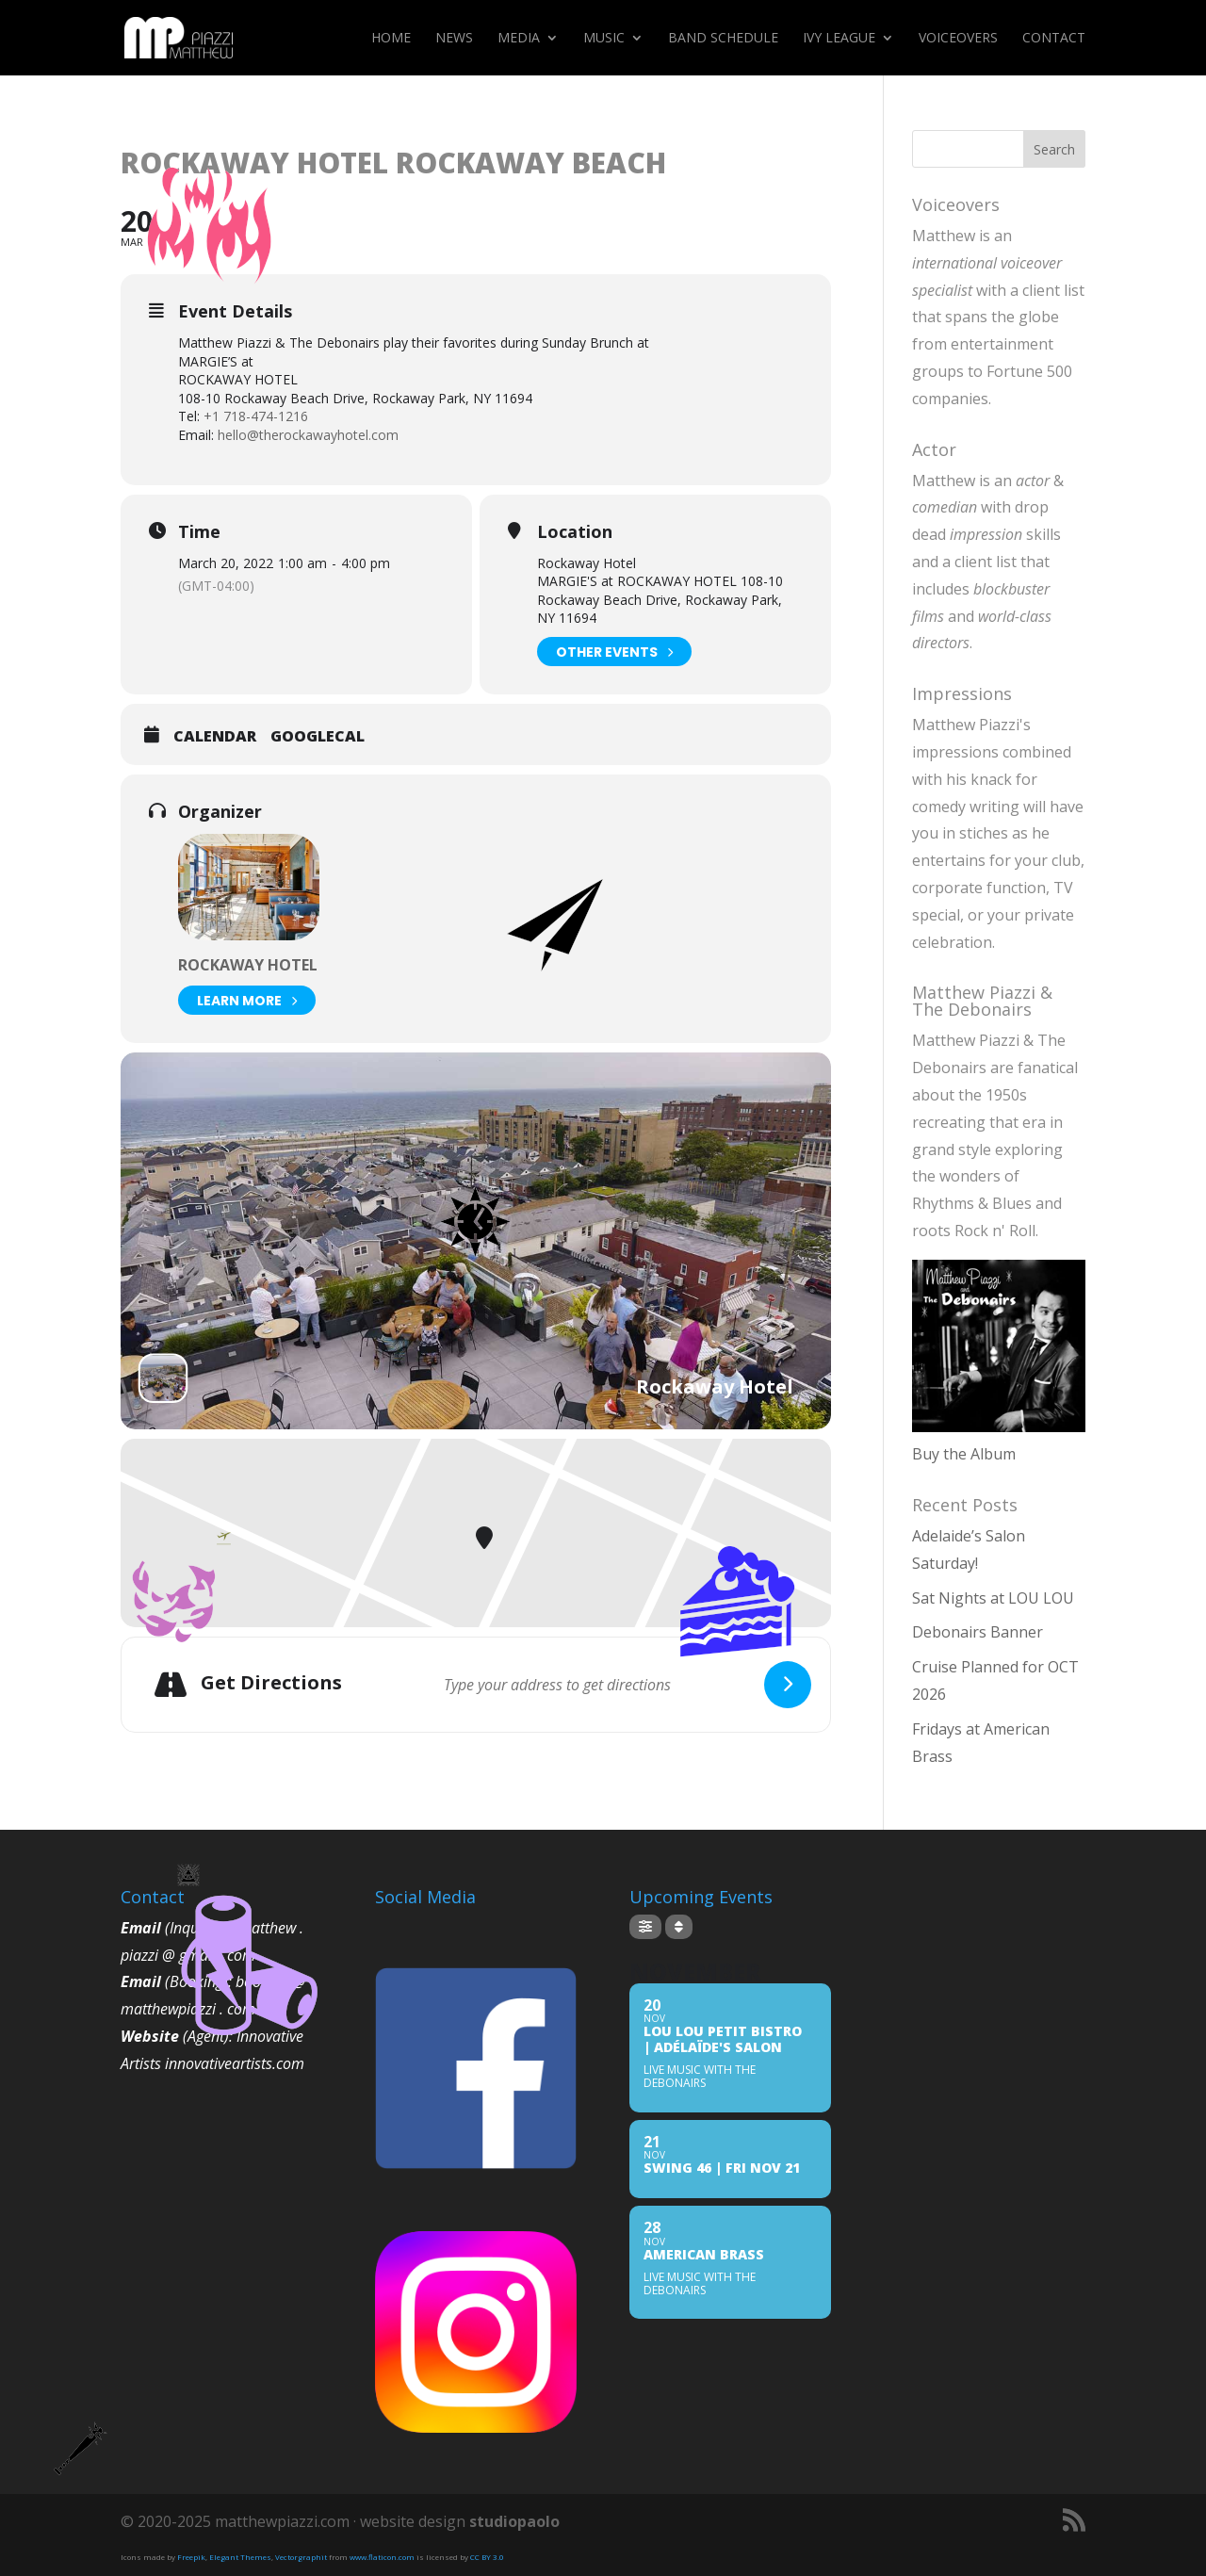 This screenshot has height=2576, width=1206. What do you see at coordinates (188, 1875) in the screenshot?
I see `indicates visibility or surveillance mode enabled` at bounding box center [188, 1875].